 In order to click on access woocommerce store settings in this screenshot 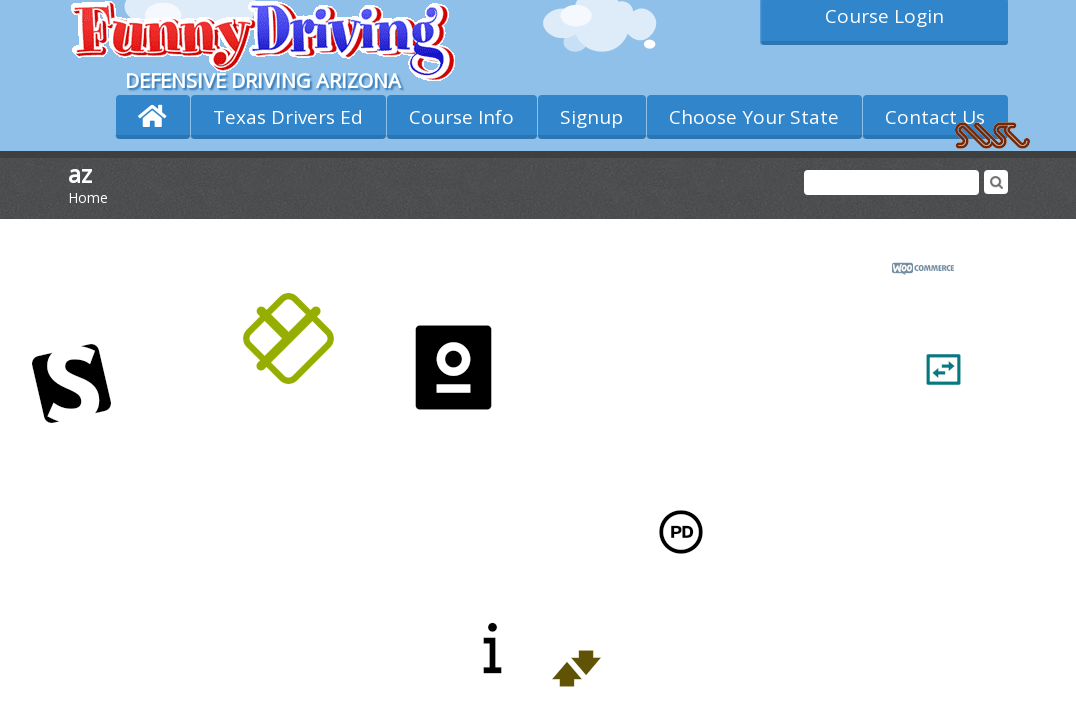, I will do `click(923, 269)`.